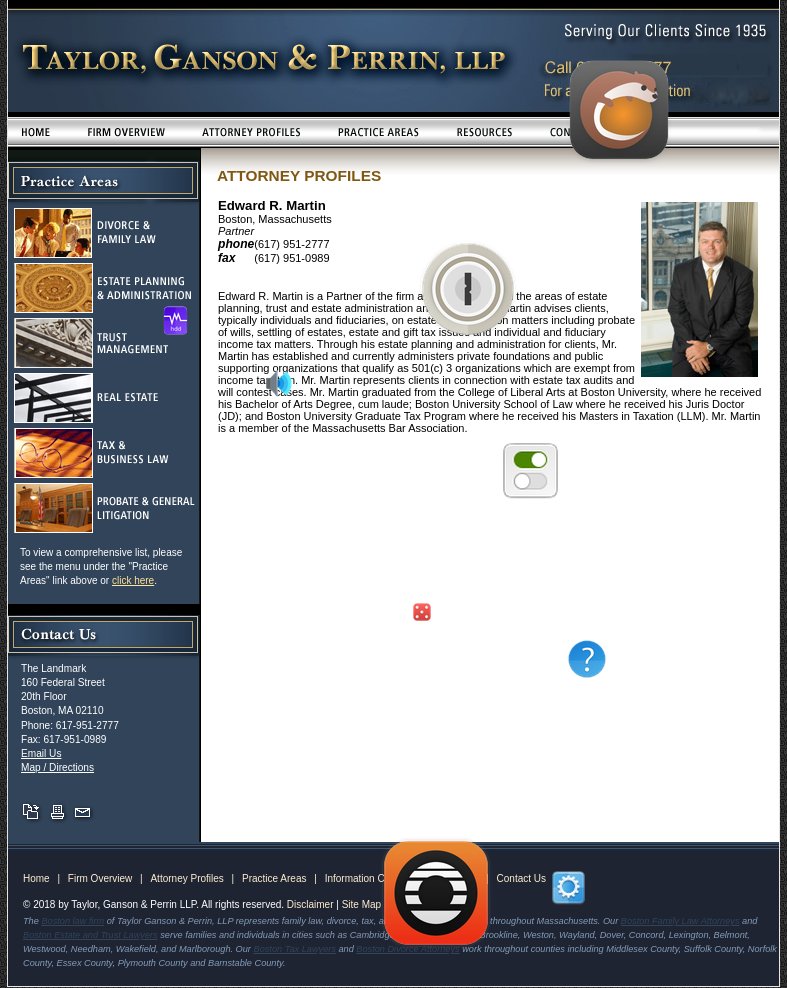  I want to click on open system settings or preferences, so click(530, 470).